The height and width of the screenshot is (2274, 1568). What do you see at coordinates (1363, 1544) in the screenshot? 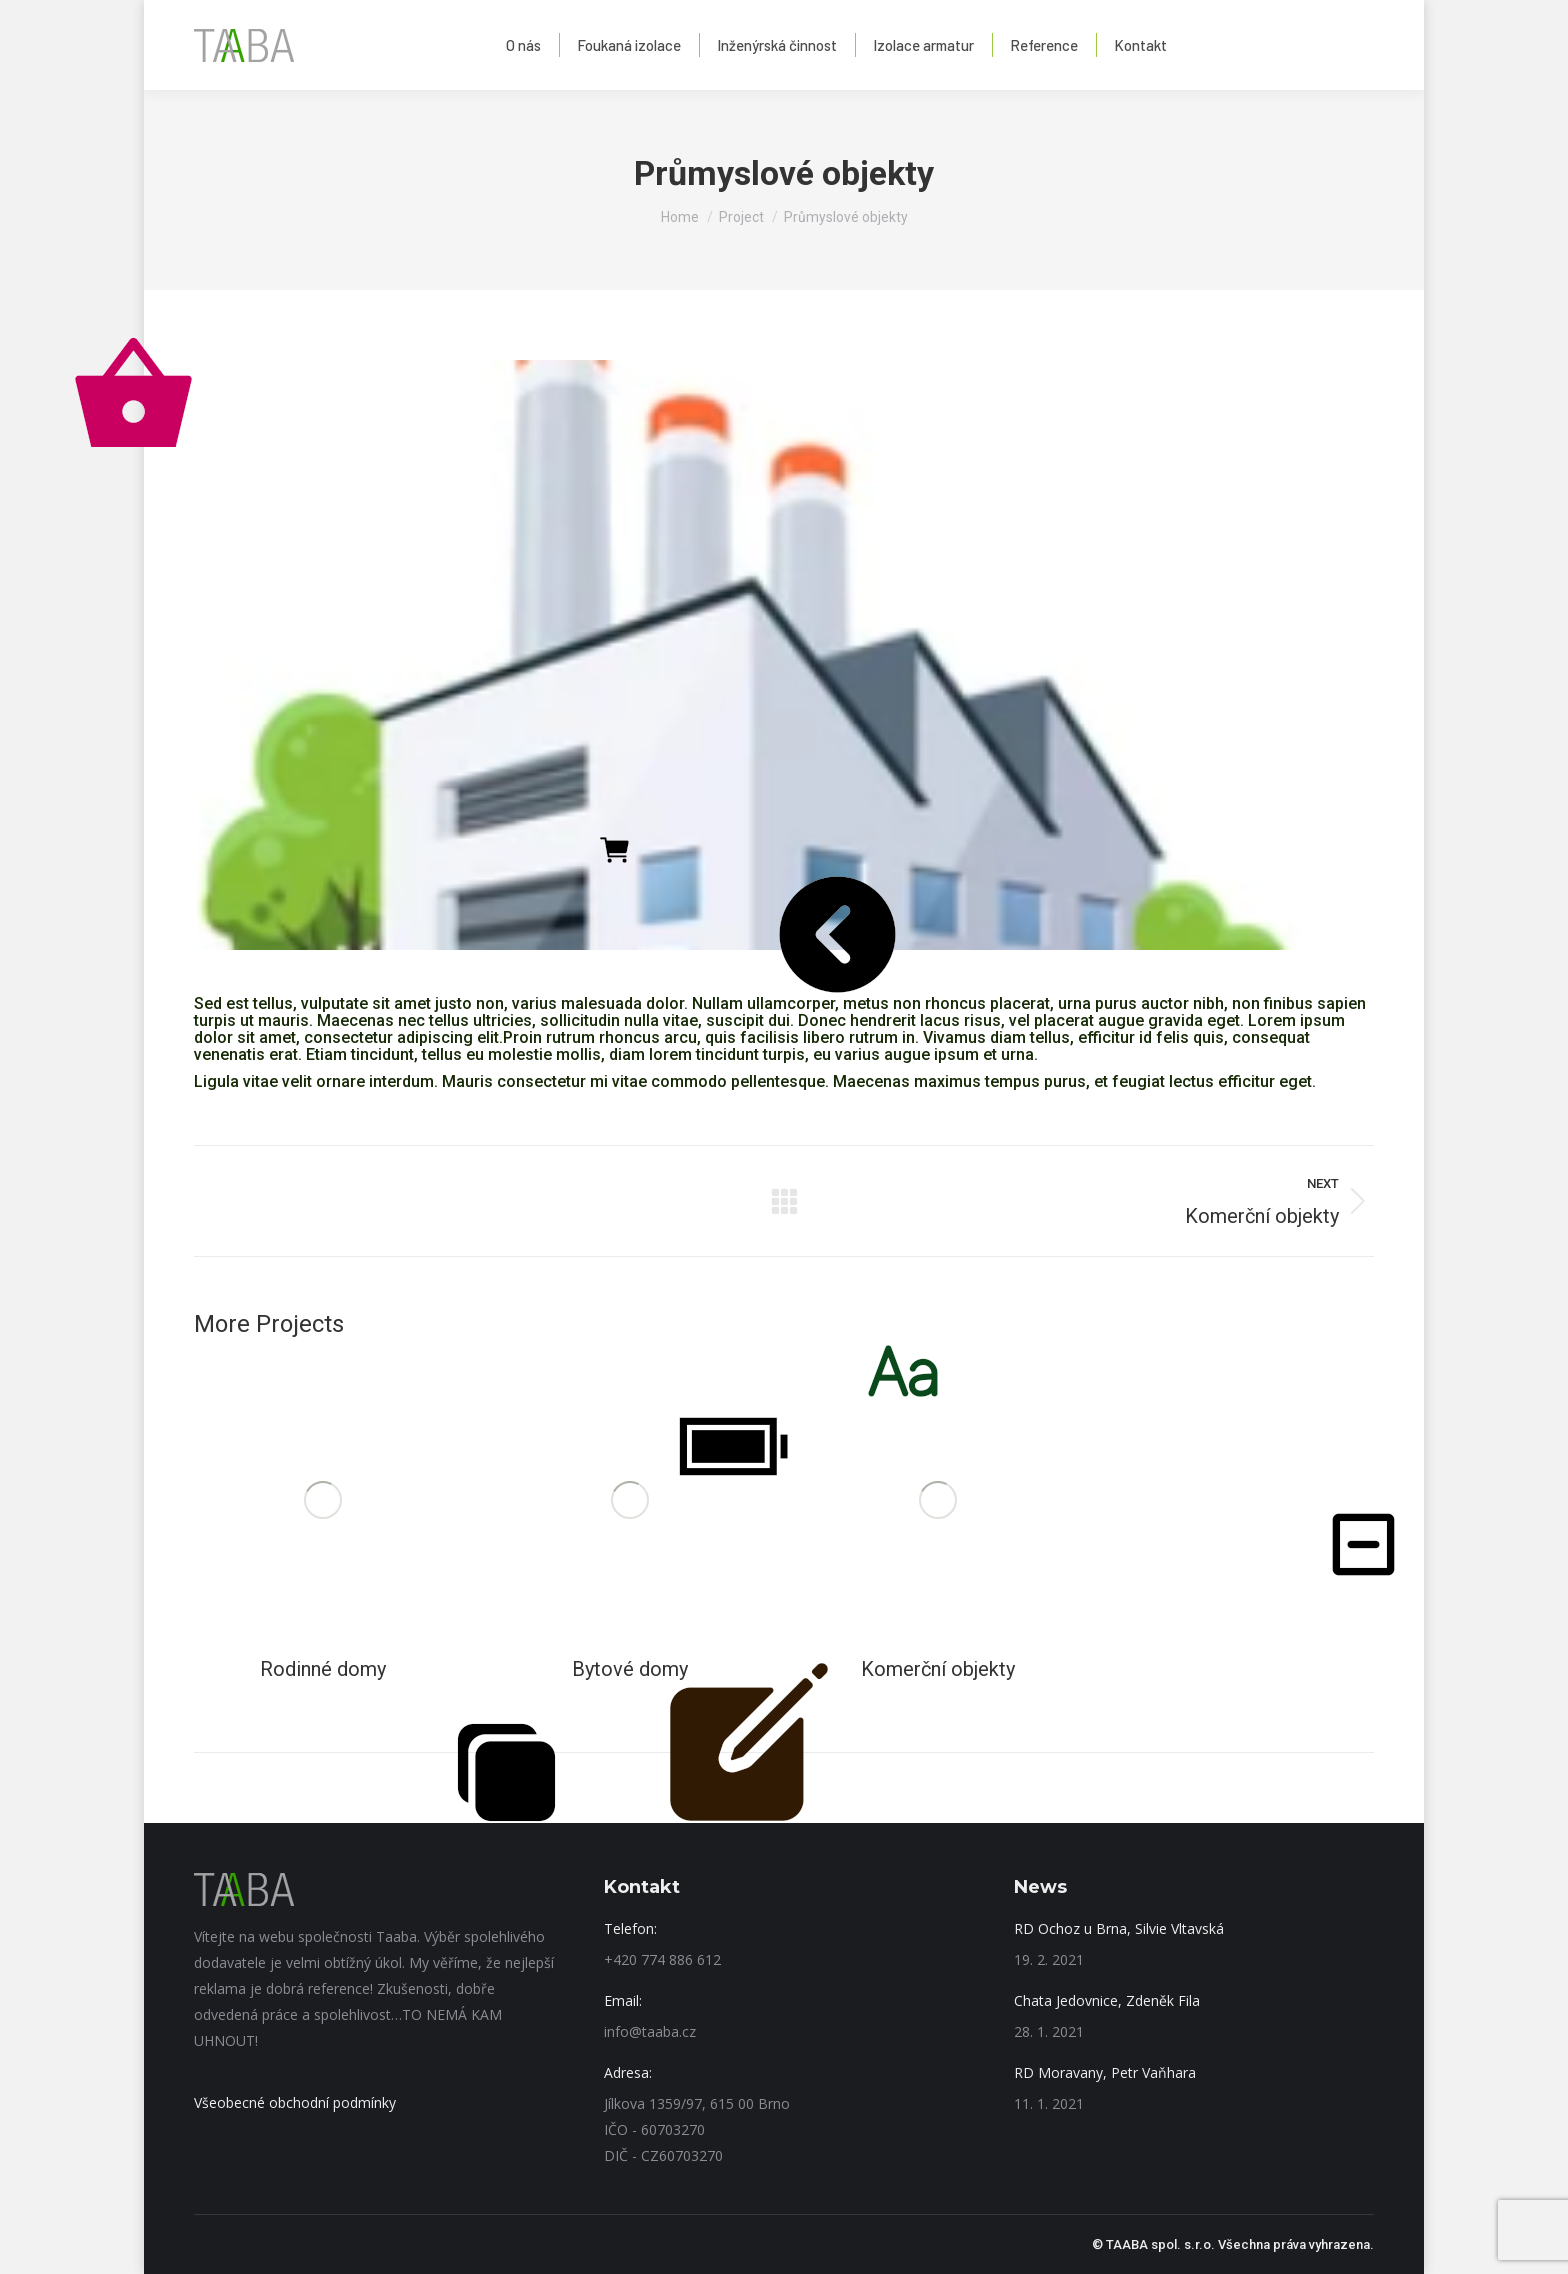
I see `remove or delete an item` at bounding box center [1363, 1544].